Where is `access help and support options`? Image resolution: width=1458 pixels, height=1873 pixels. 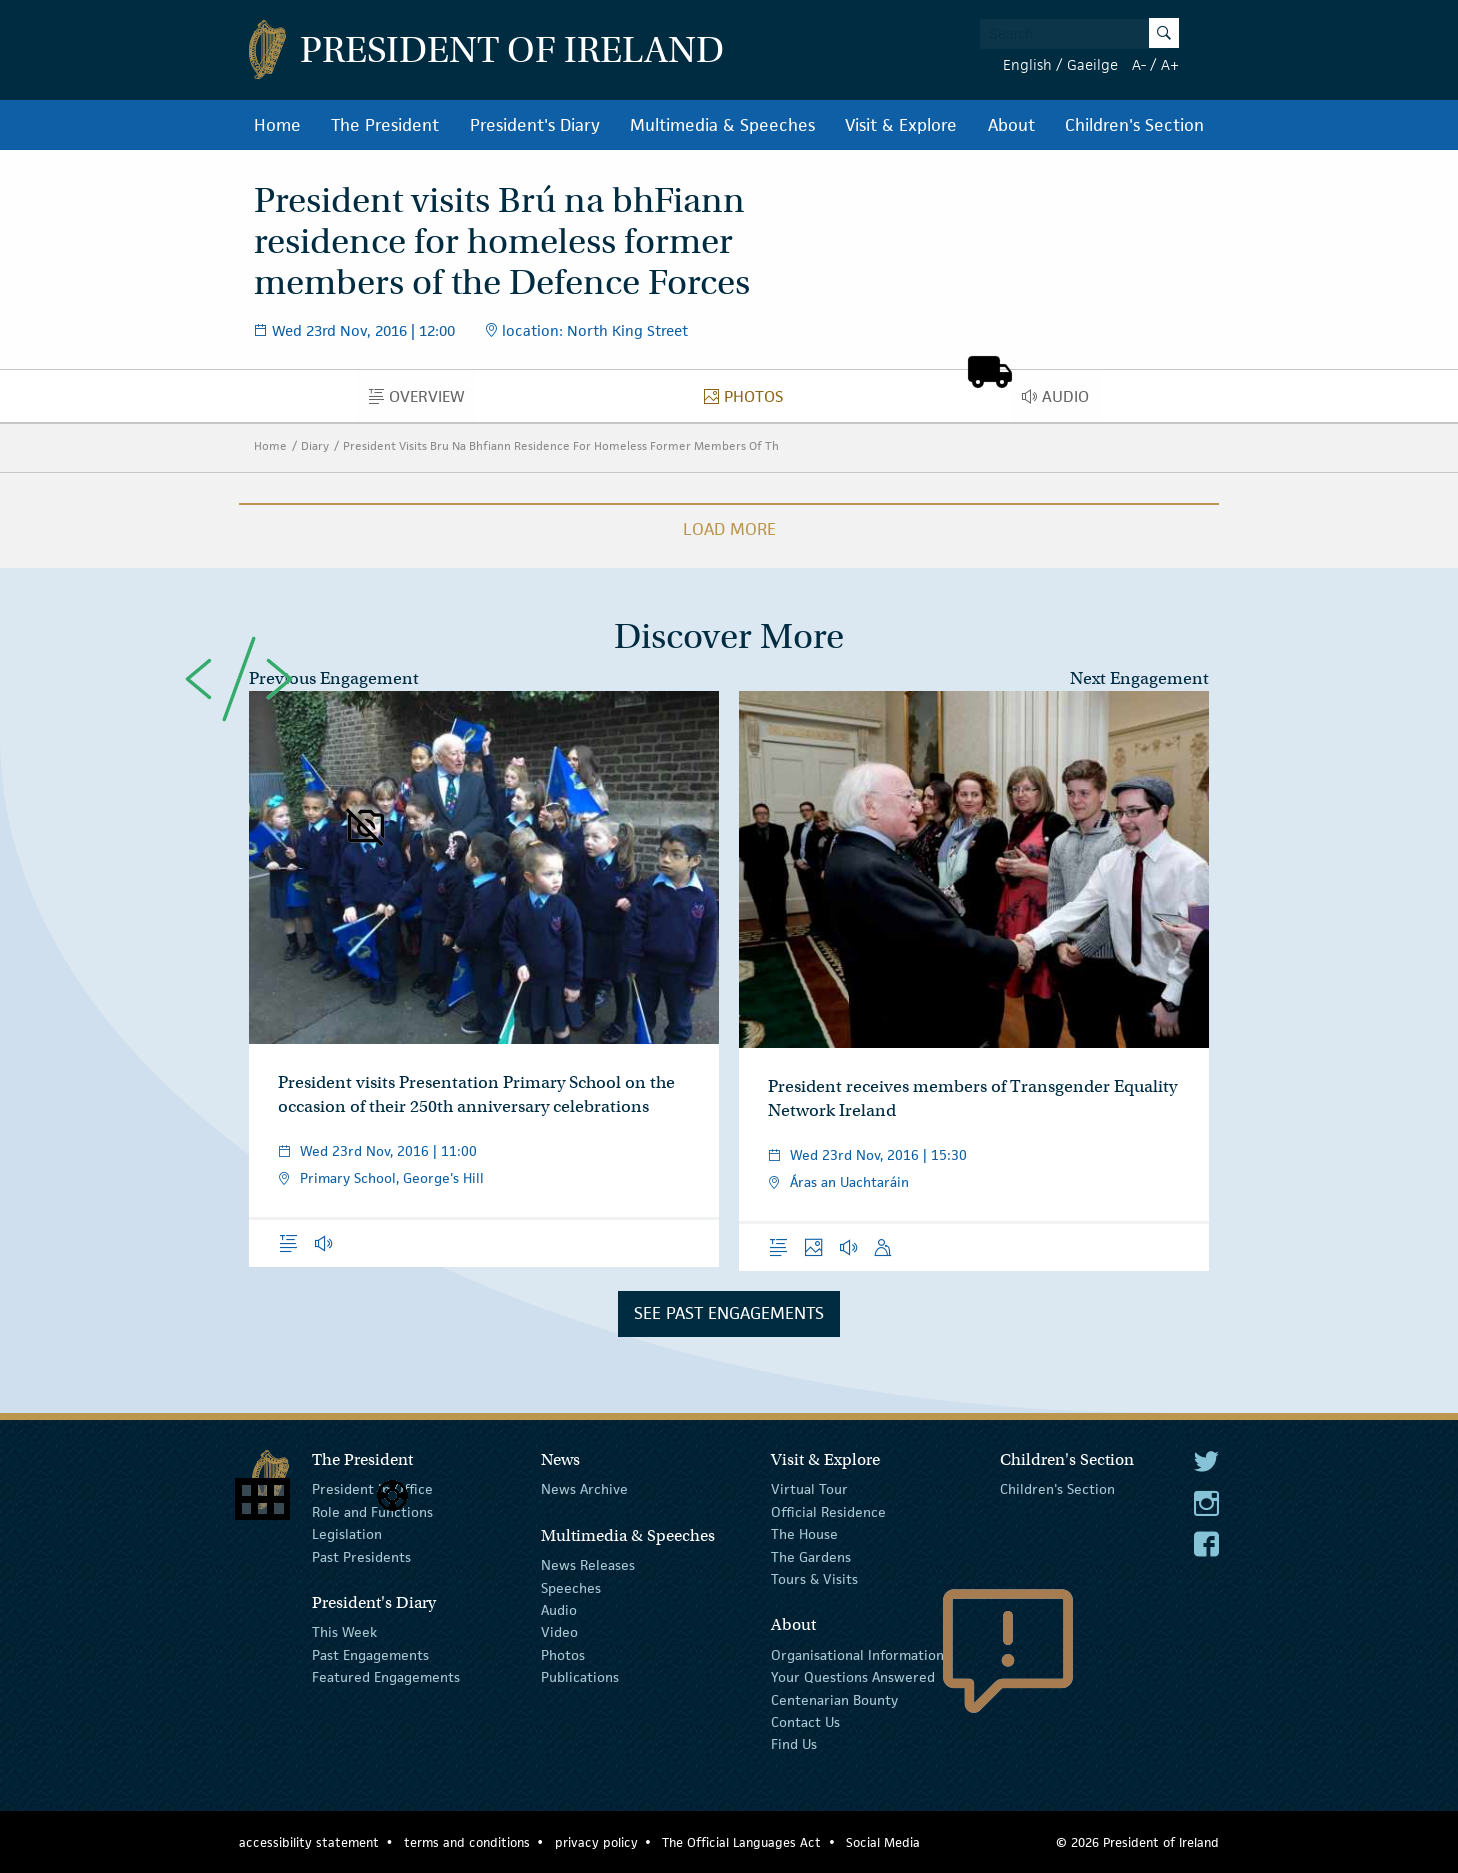 access help and support options is located at coordinates (392, 1495).